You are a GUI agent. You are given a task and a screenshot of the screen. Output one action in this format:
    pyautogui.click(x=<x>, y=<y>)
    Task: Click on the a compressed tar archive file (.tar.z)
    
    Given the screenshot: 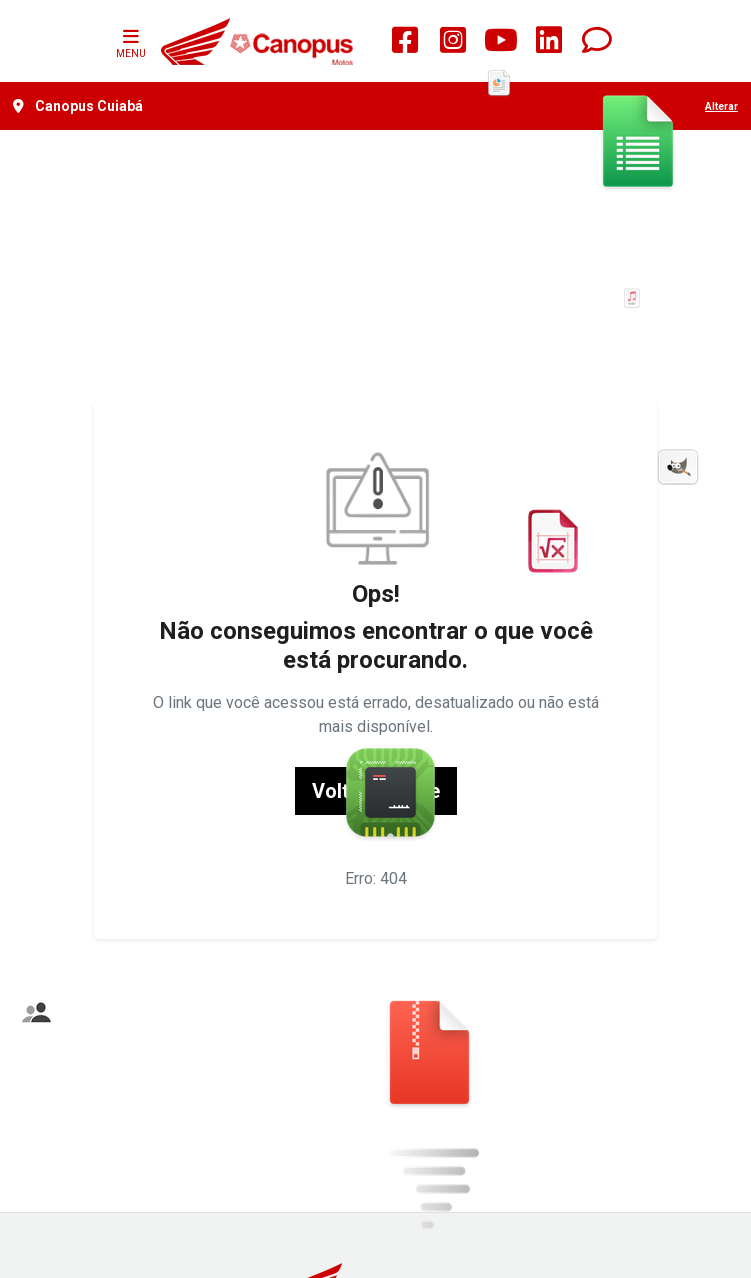 What is the action you would take?
    pyautogui.click(x=429, y=1054)
    